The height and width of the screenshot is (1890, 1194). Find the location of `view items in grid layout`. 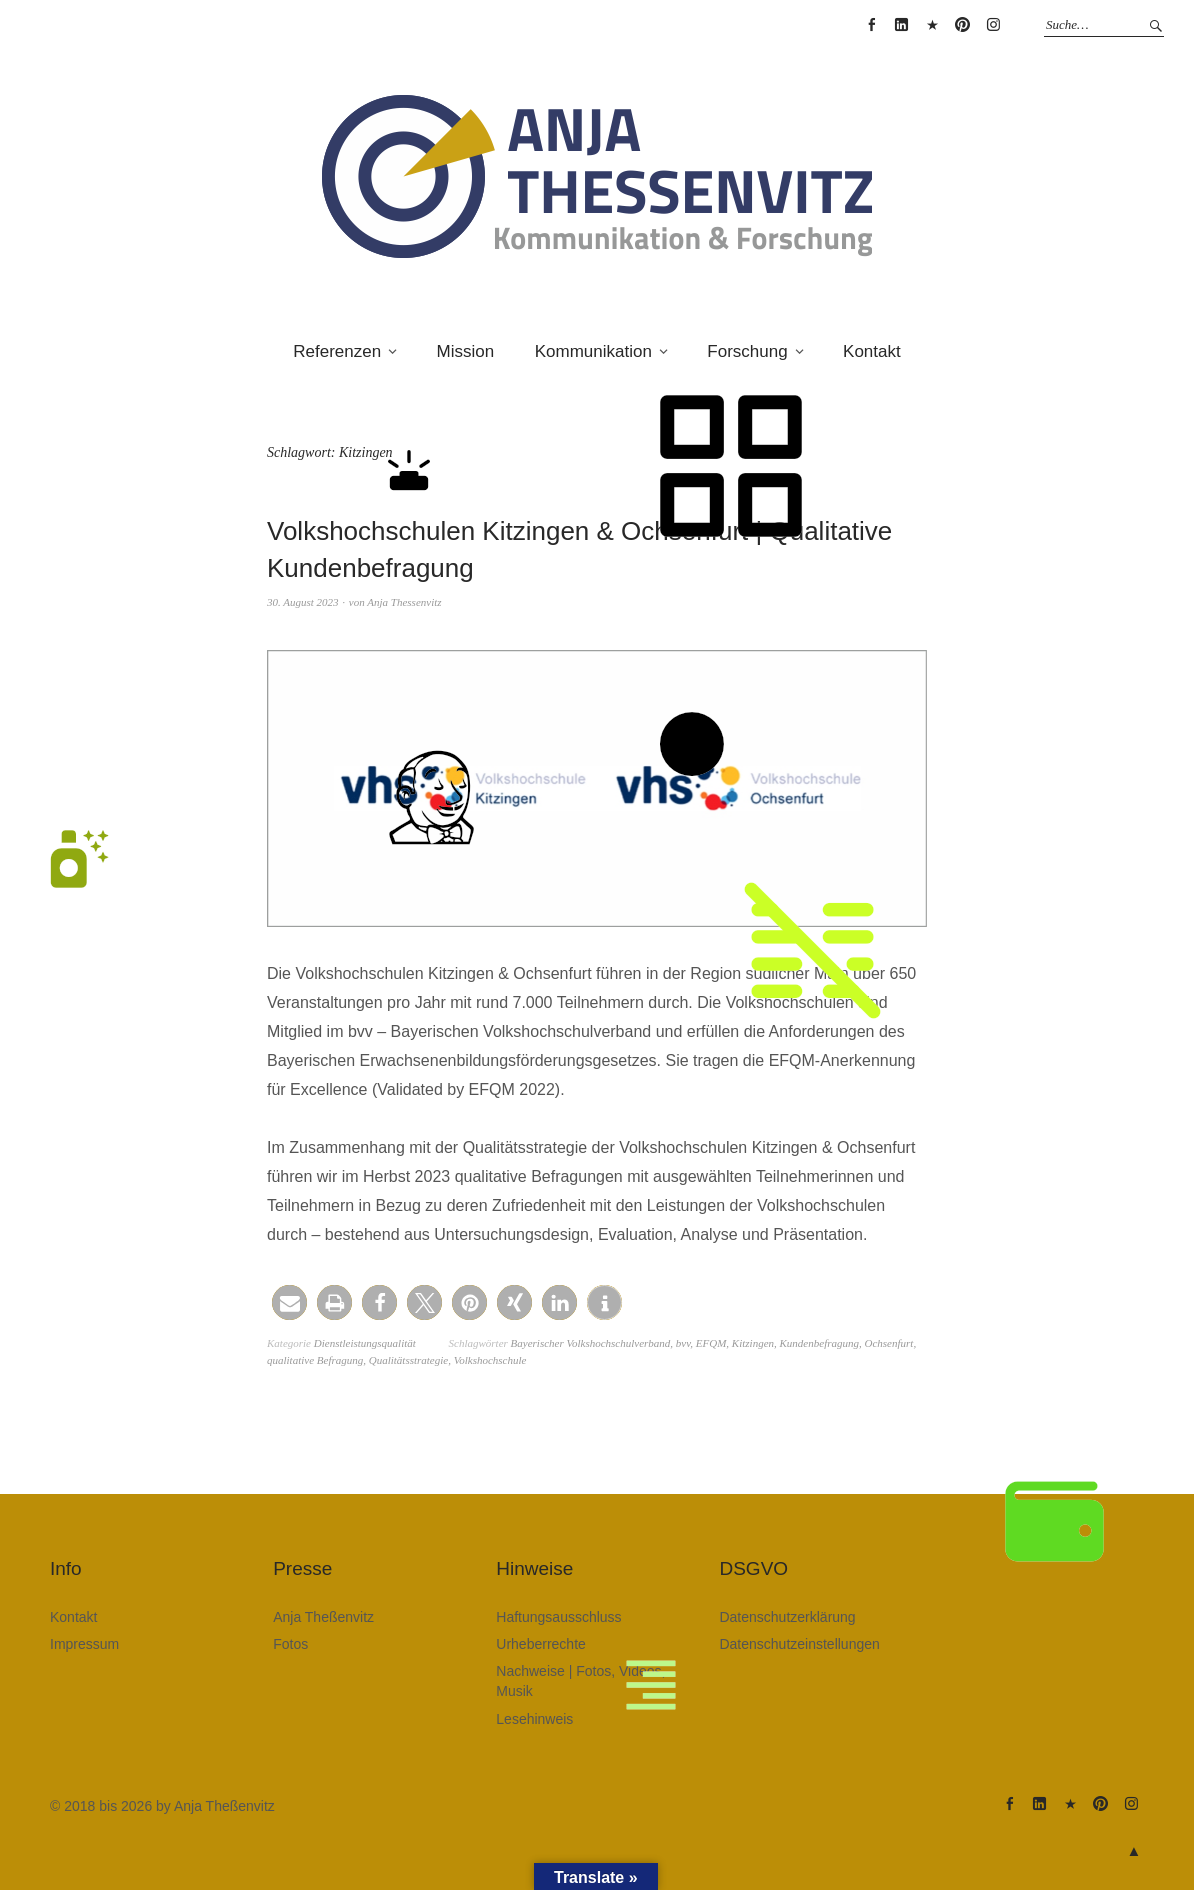

view items in grid layout is located at coordinates (731, 466).